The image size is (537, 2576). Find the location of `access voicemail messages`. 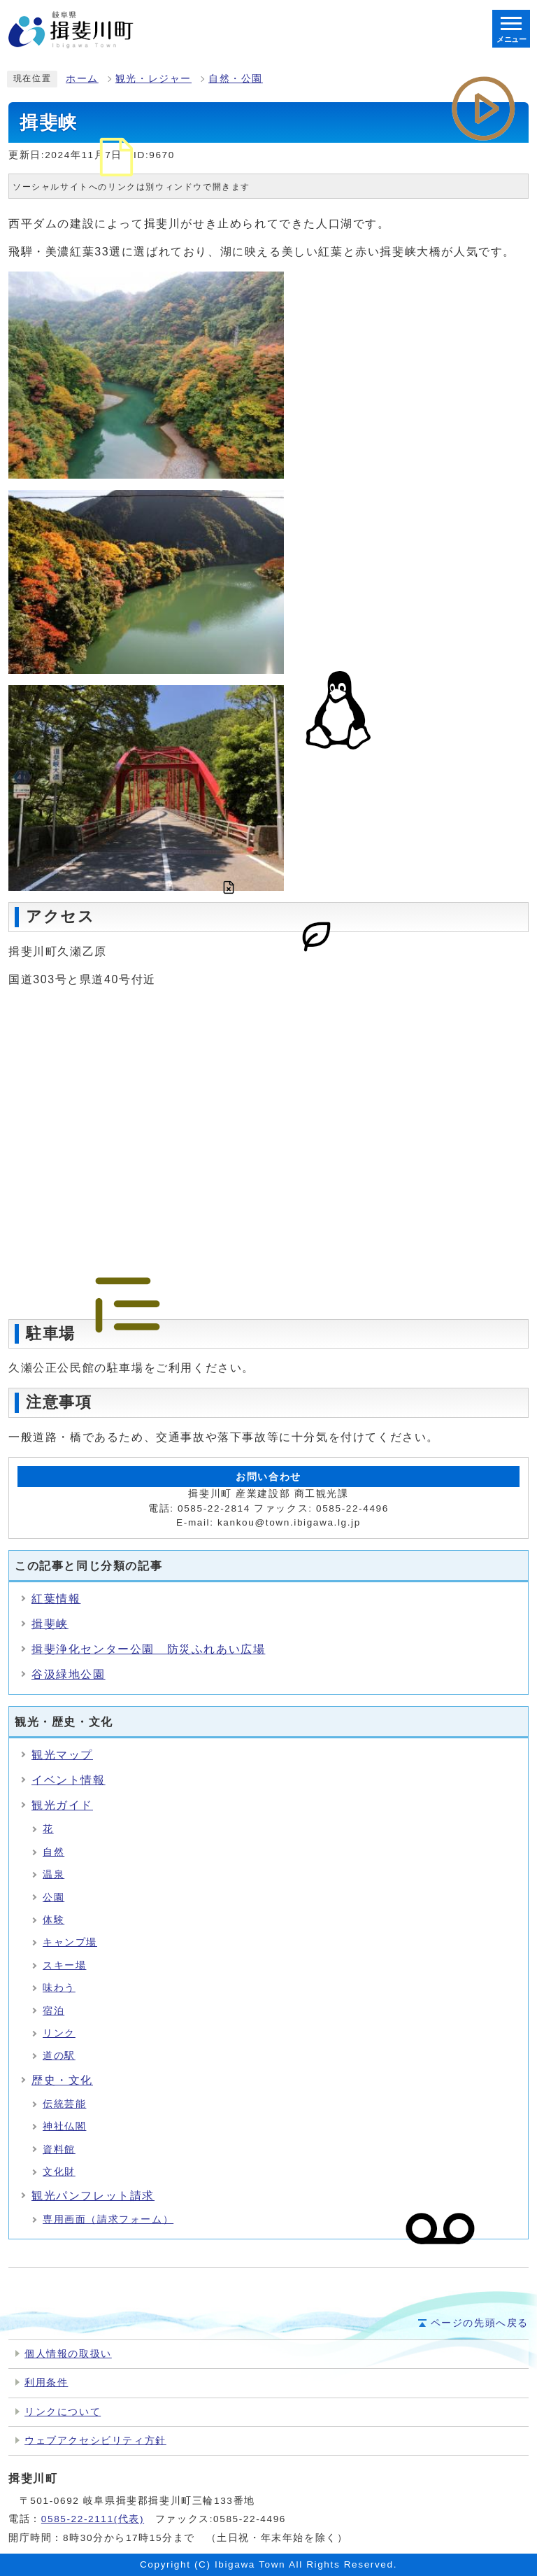

access voicemail messages is located at coordinates (440, 2228).